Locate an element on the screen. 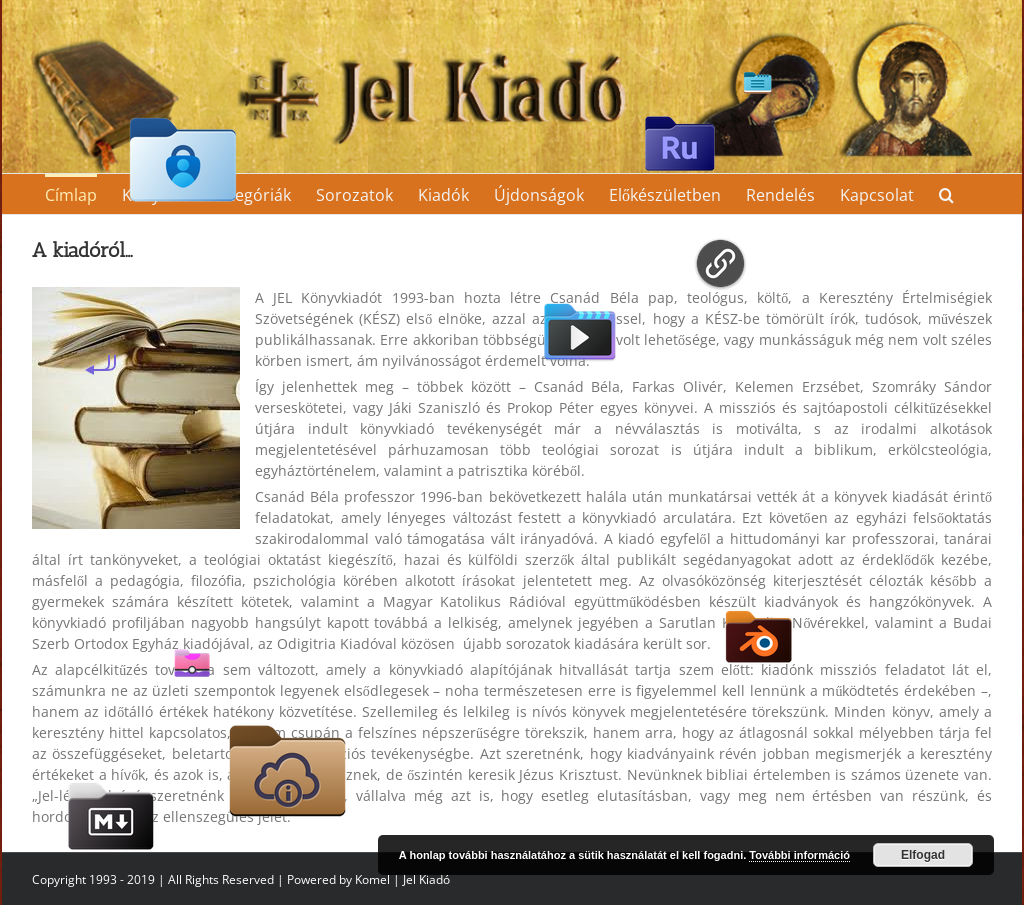  indicates a symbolic link or alias to another file is located at coordinates (720, 263).